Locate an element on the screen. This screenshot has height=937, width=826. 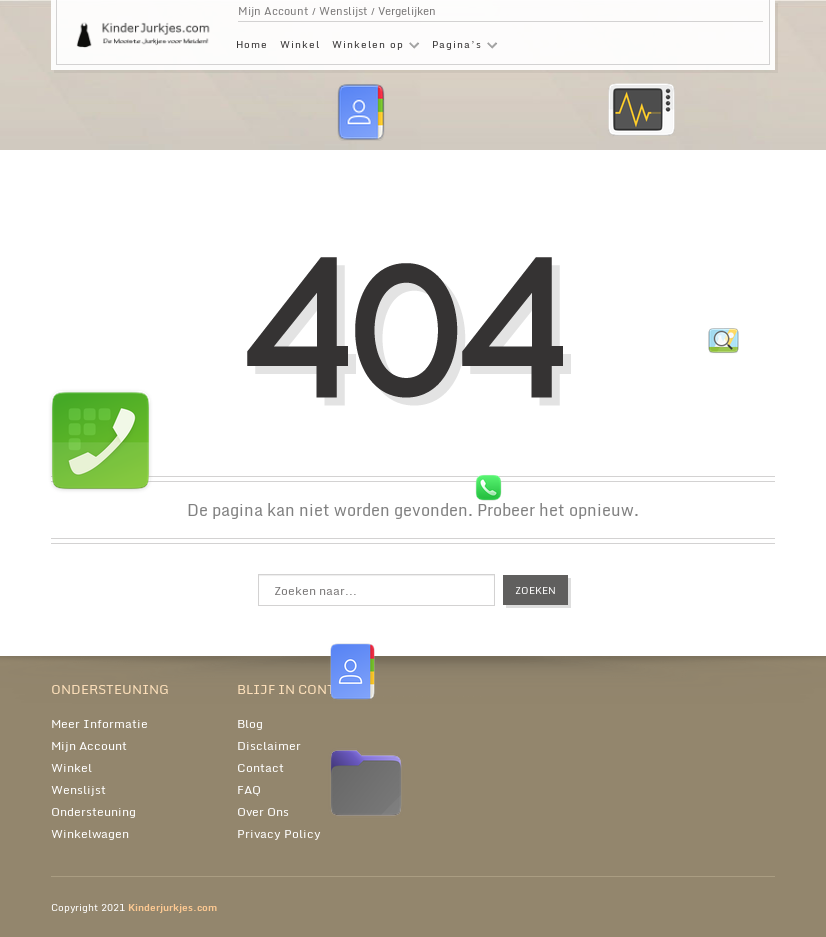
open the contacts app is located at coordinates (361, 112).